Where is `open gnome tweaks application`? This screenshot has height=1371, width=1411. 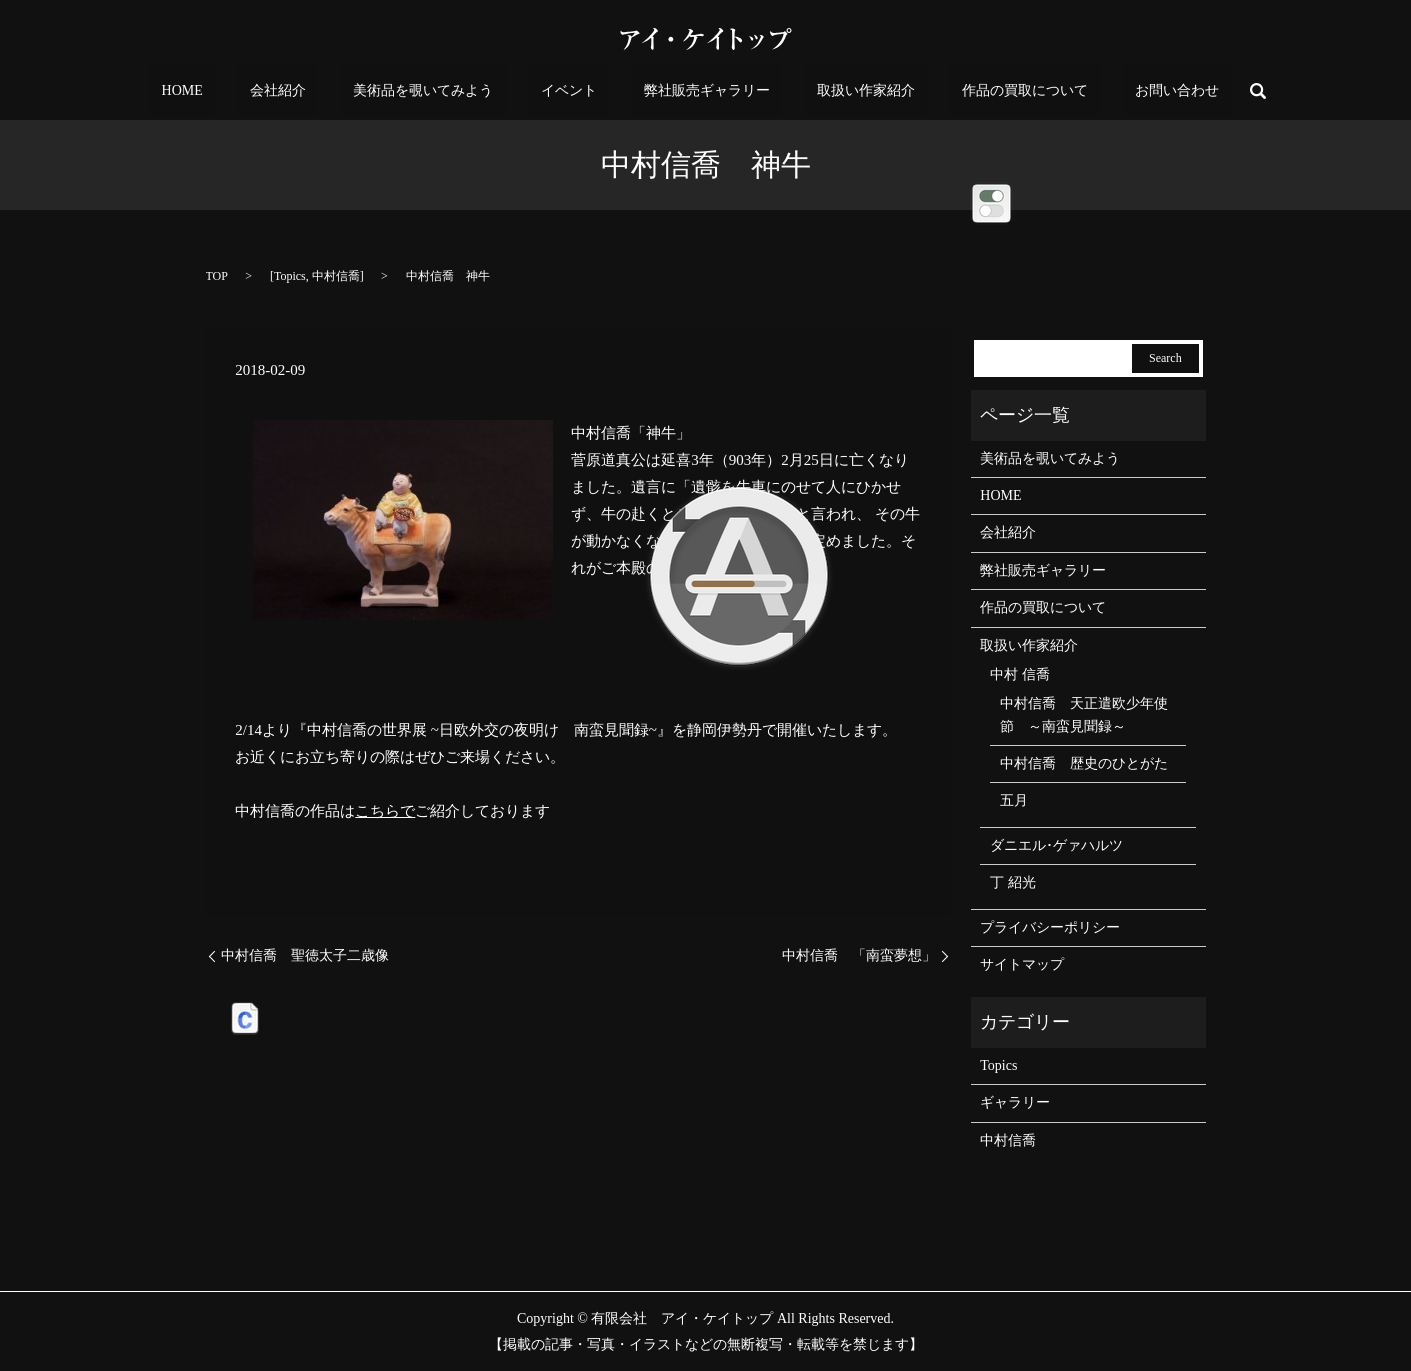 open gnome tweaks application is located at coordinates (991, 203).